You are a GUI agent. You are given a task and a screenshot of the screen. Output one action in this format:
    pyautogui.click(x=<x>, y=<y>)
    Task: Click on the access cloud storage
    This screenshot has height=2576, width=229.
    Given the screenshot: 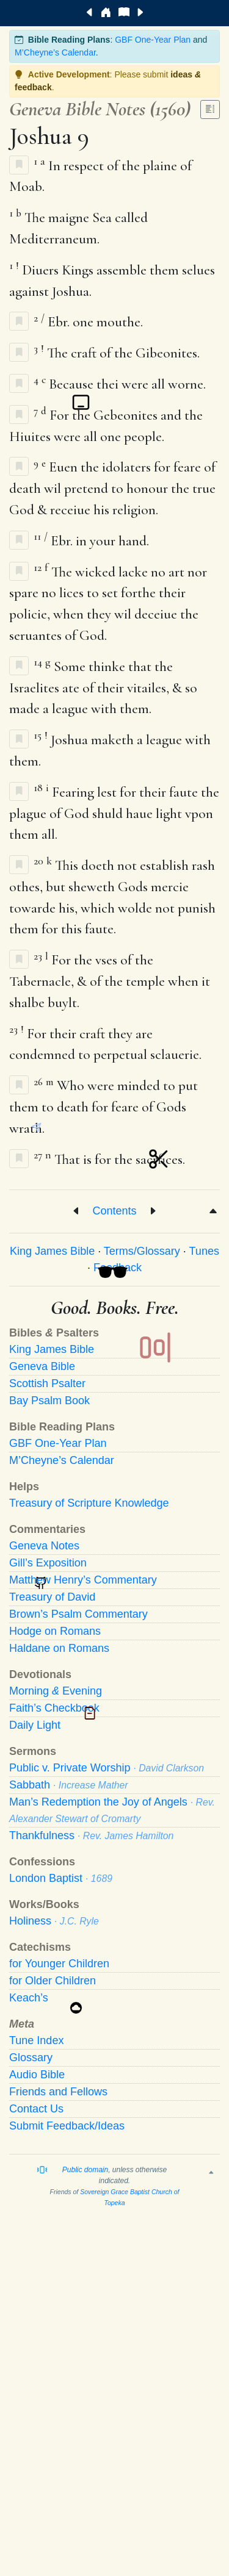 What is the action you would take?
    pyautogui.click(x=76, y=2007)
    